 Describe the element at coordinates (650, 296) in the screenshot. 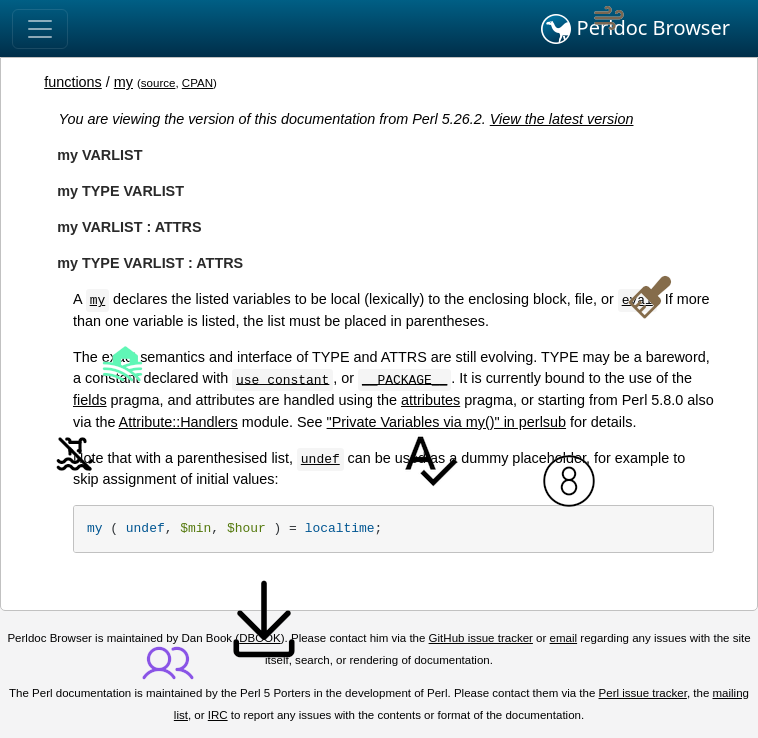

I see `access painting or drawing tools` at that location.